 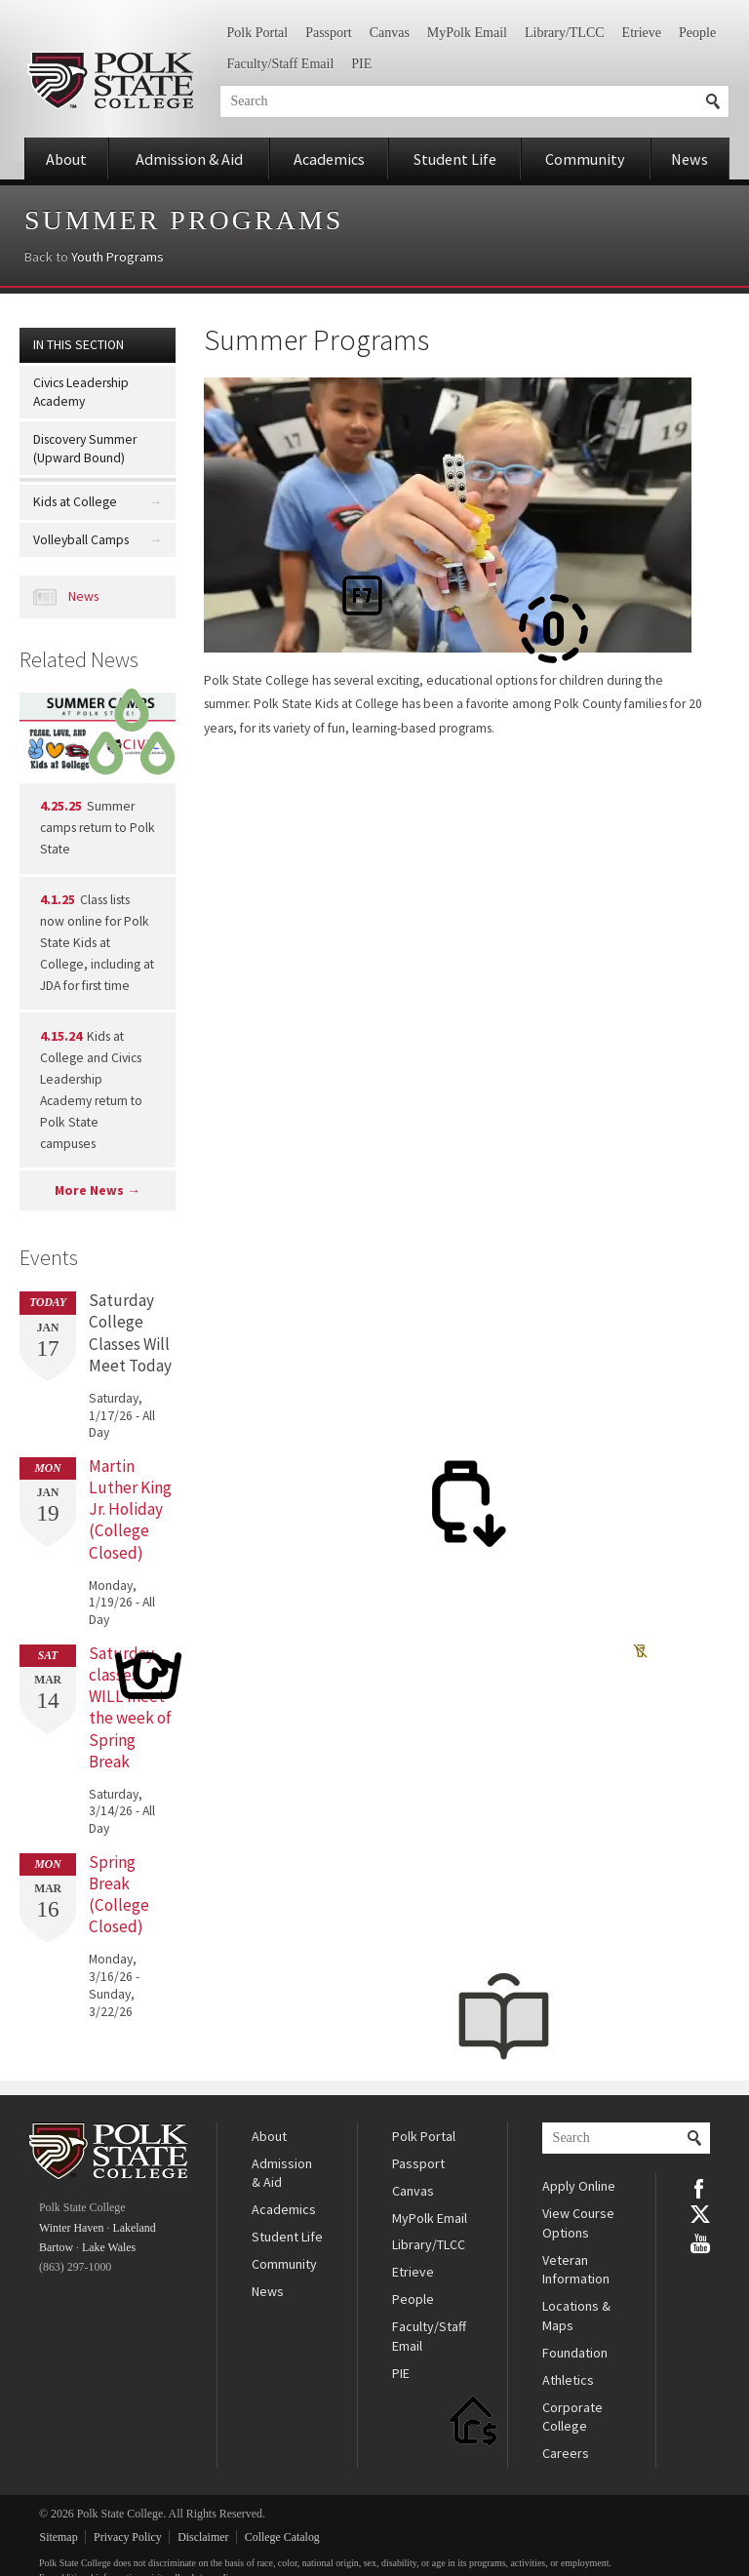 I want to click on press F7 function key, so click(x=362, y=595).